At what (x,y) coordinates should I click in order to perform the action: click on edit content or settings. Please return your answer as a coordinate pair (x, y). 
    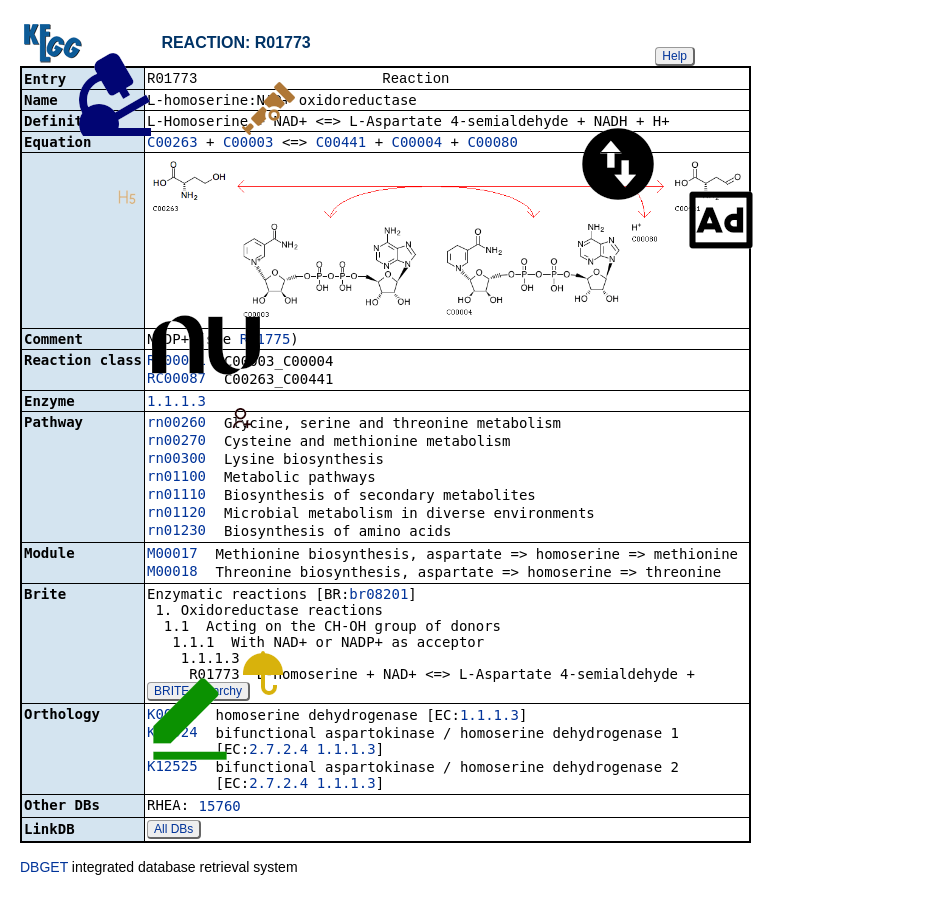
    Looking at the image, I should click on (190, 719).